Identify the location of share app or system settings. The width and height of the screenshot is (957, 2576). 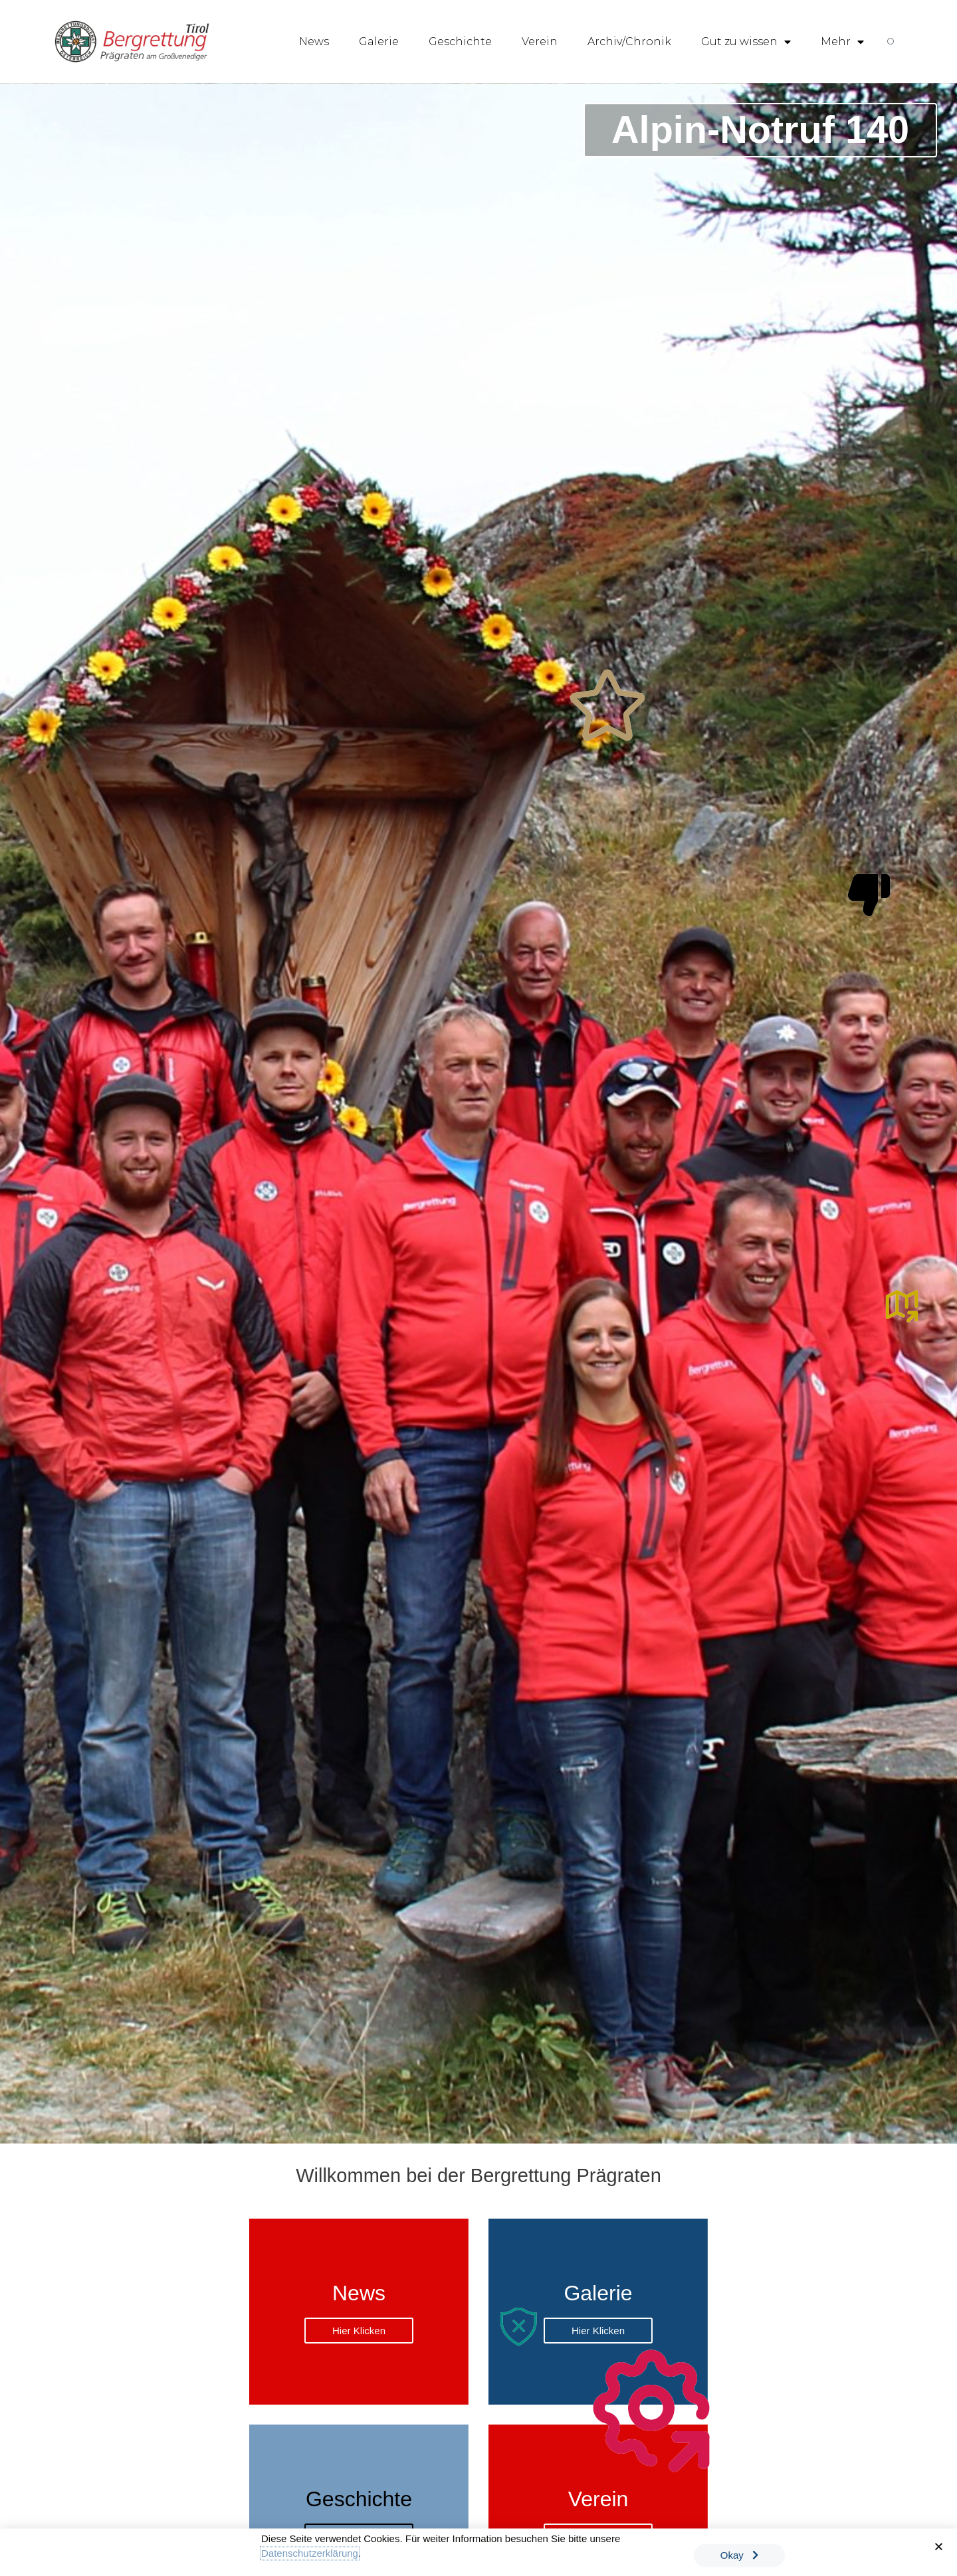
(651, 2408).